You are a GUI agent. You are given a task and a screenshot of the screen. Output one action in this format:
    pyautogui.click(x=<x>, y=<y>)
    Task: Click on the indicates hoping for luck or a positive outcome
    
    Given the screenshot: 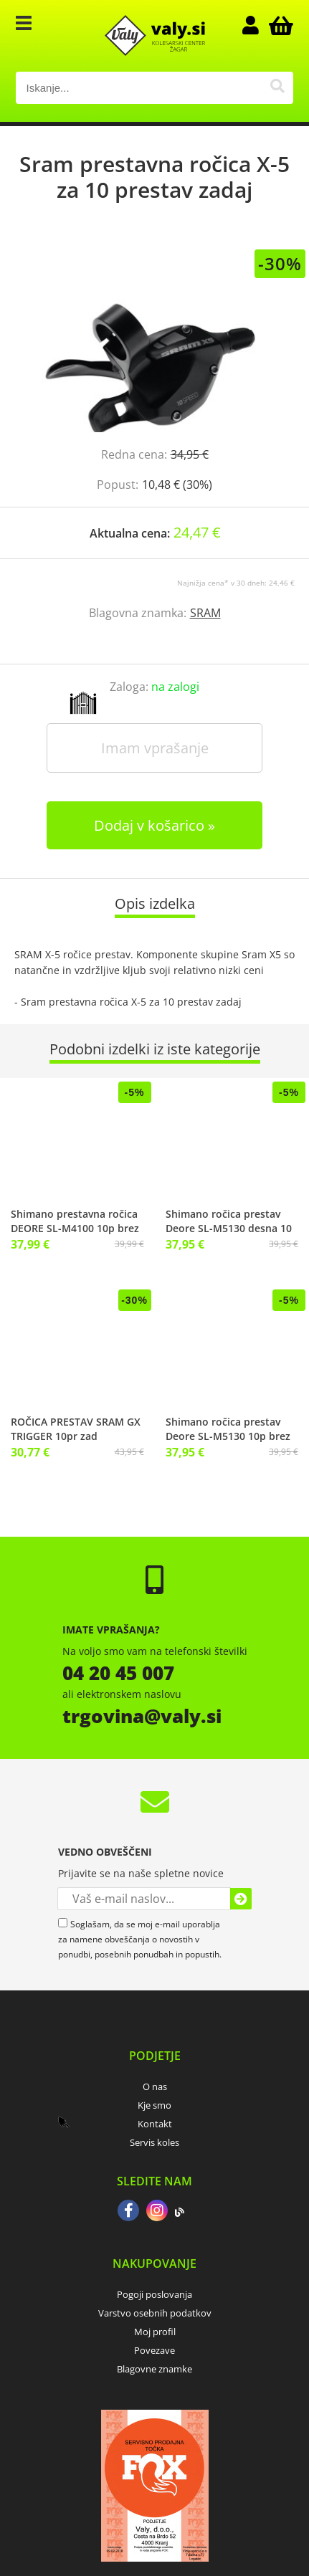 What is the action you would take?
    pyautogui.click(x=64, y=2122)
    